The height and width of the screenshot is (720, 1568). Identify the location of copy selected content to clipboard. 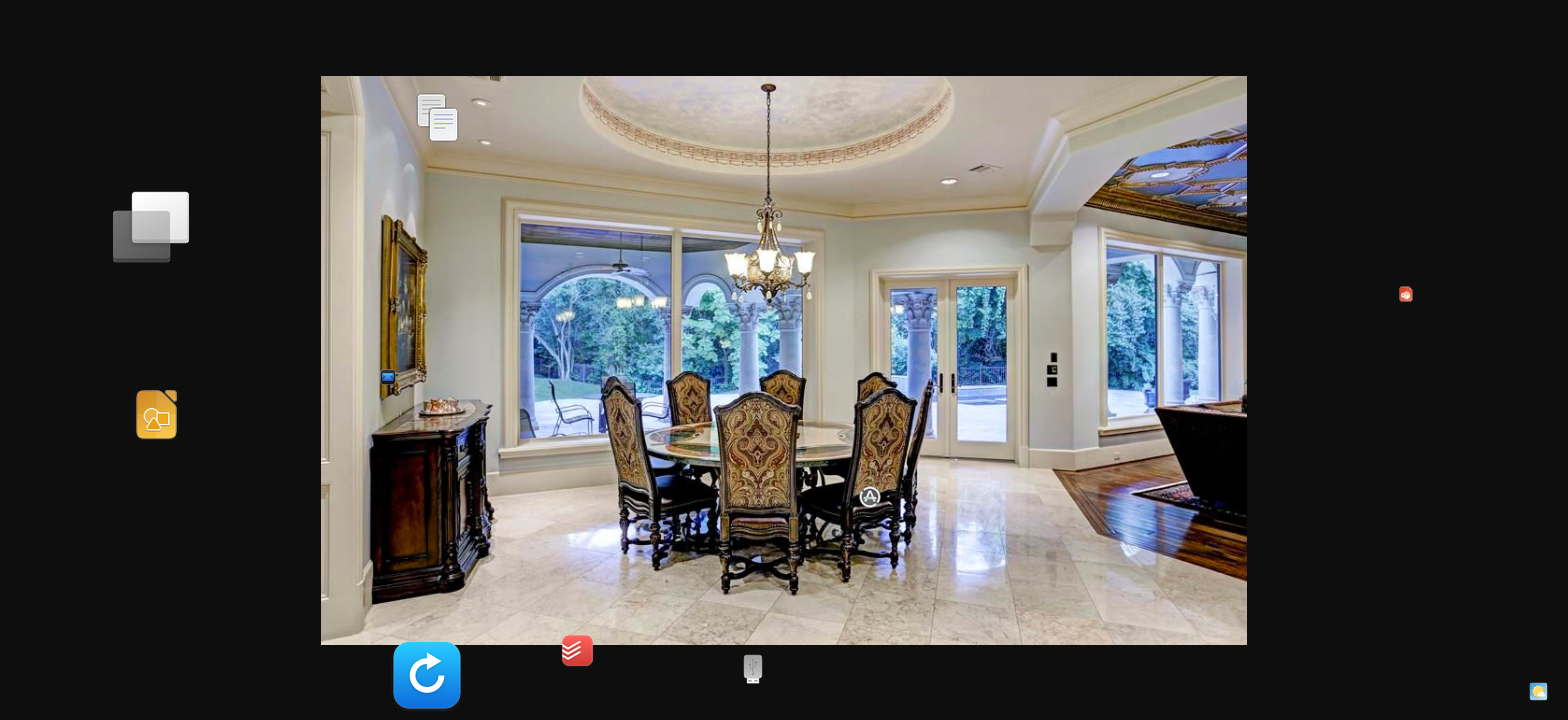
(437, 117).